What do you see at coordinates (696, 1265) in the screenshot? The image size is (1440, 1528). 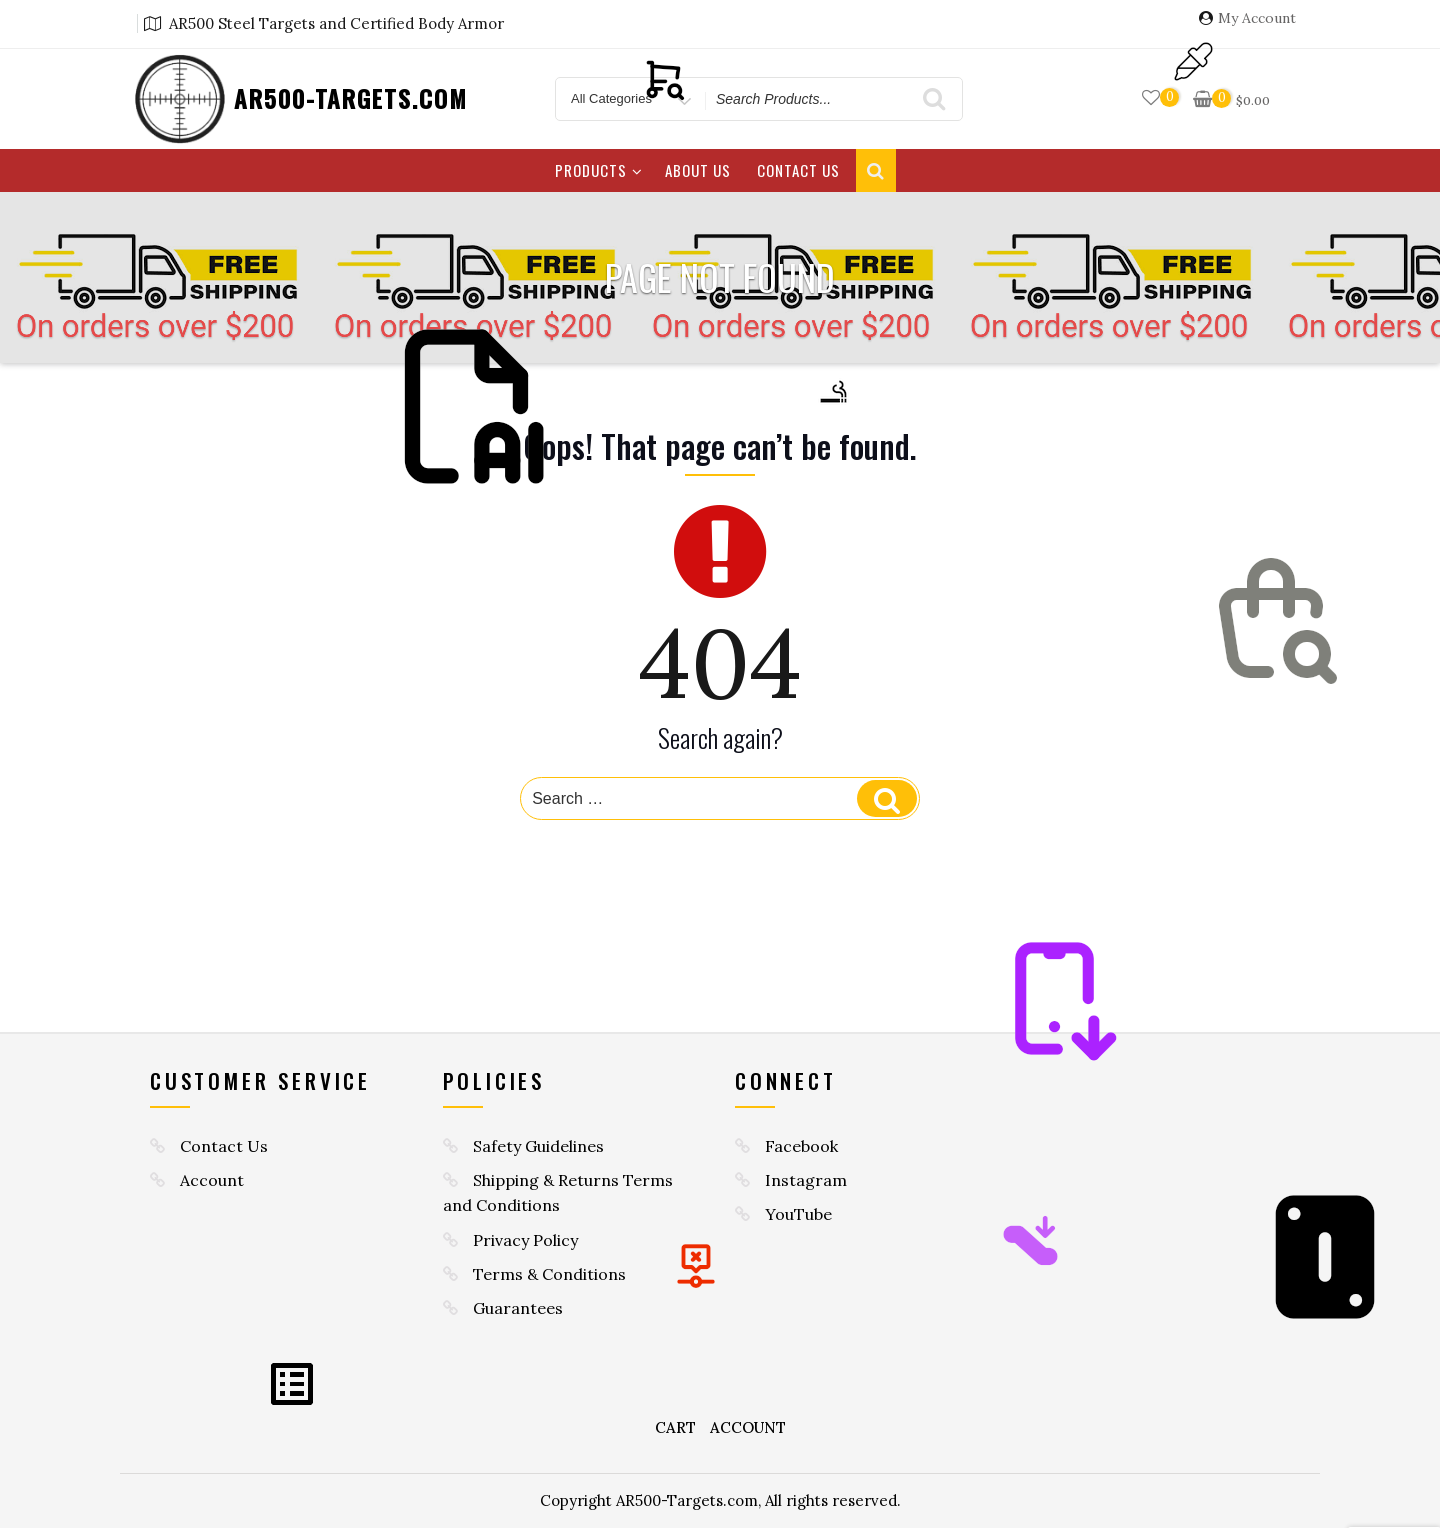 I see `remove an event from the timeline` at bounding box center [696, 1265].